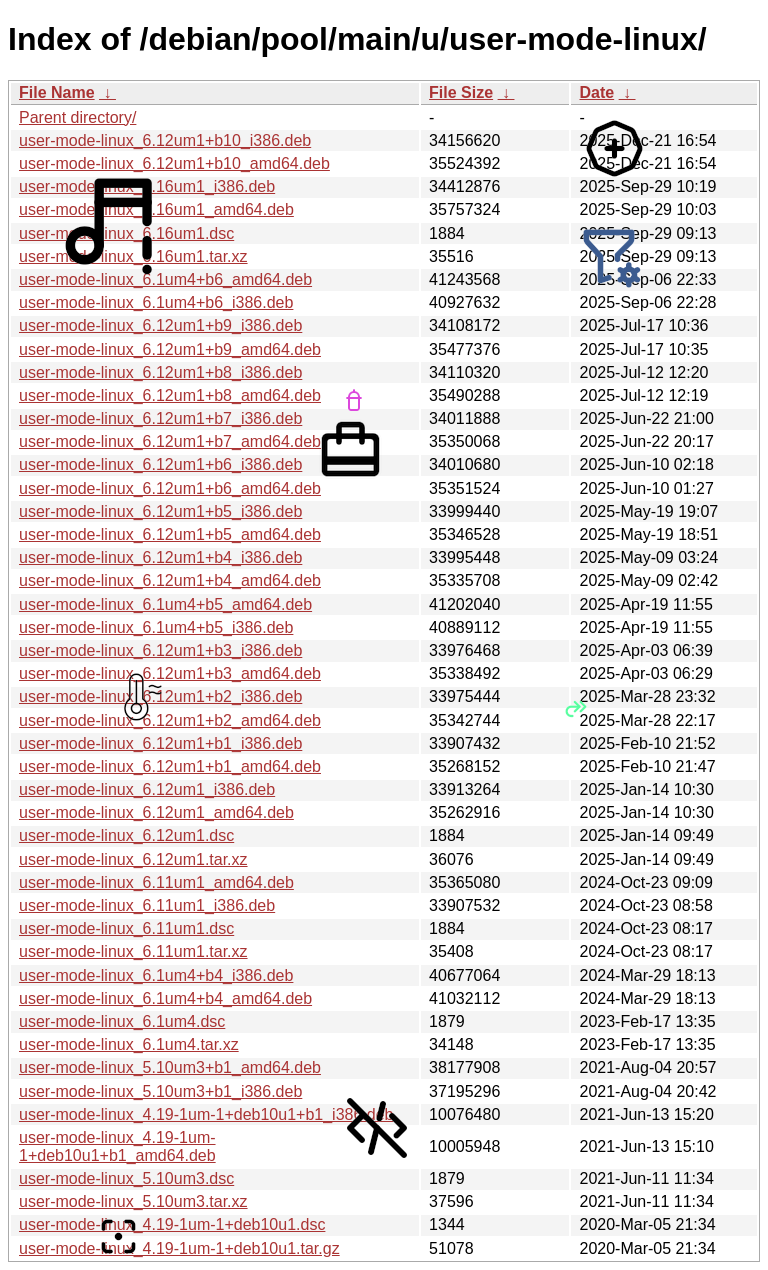 Image resolution: width=768 pixels, height=1270 pixels. Describe the element at coordinates (614, 148) in the screenshot. I see `add a new item or element` at that location.